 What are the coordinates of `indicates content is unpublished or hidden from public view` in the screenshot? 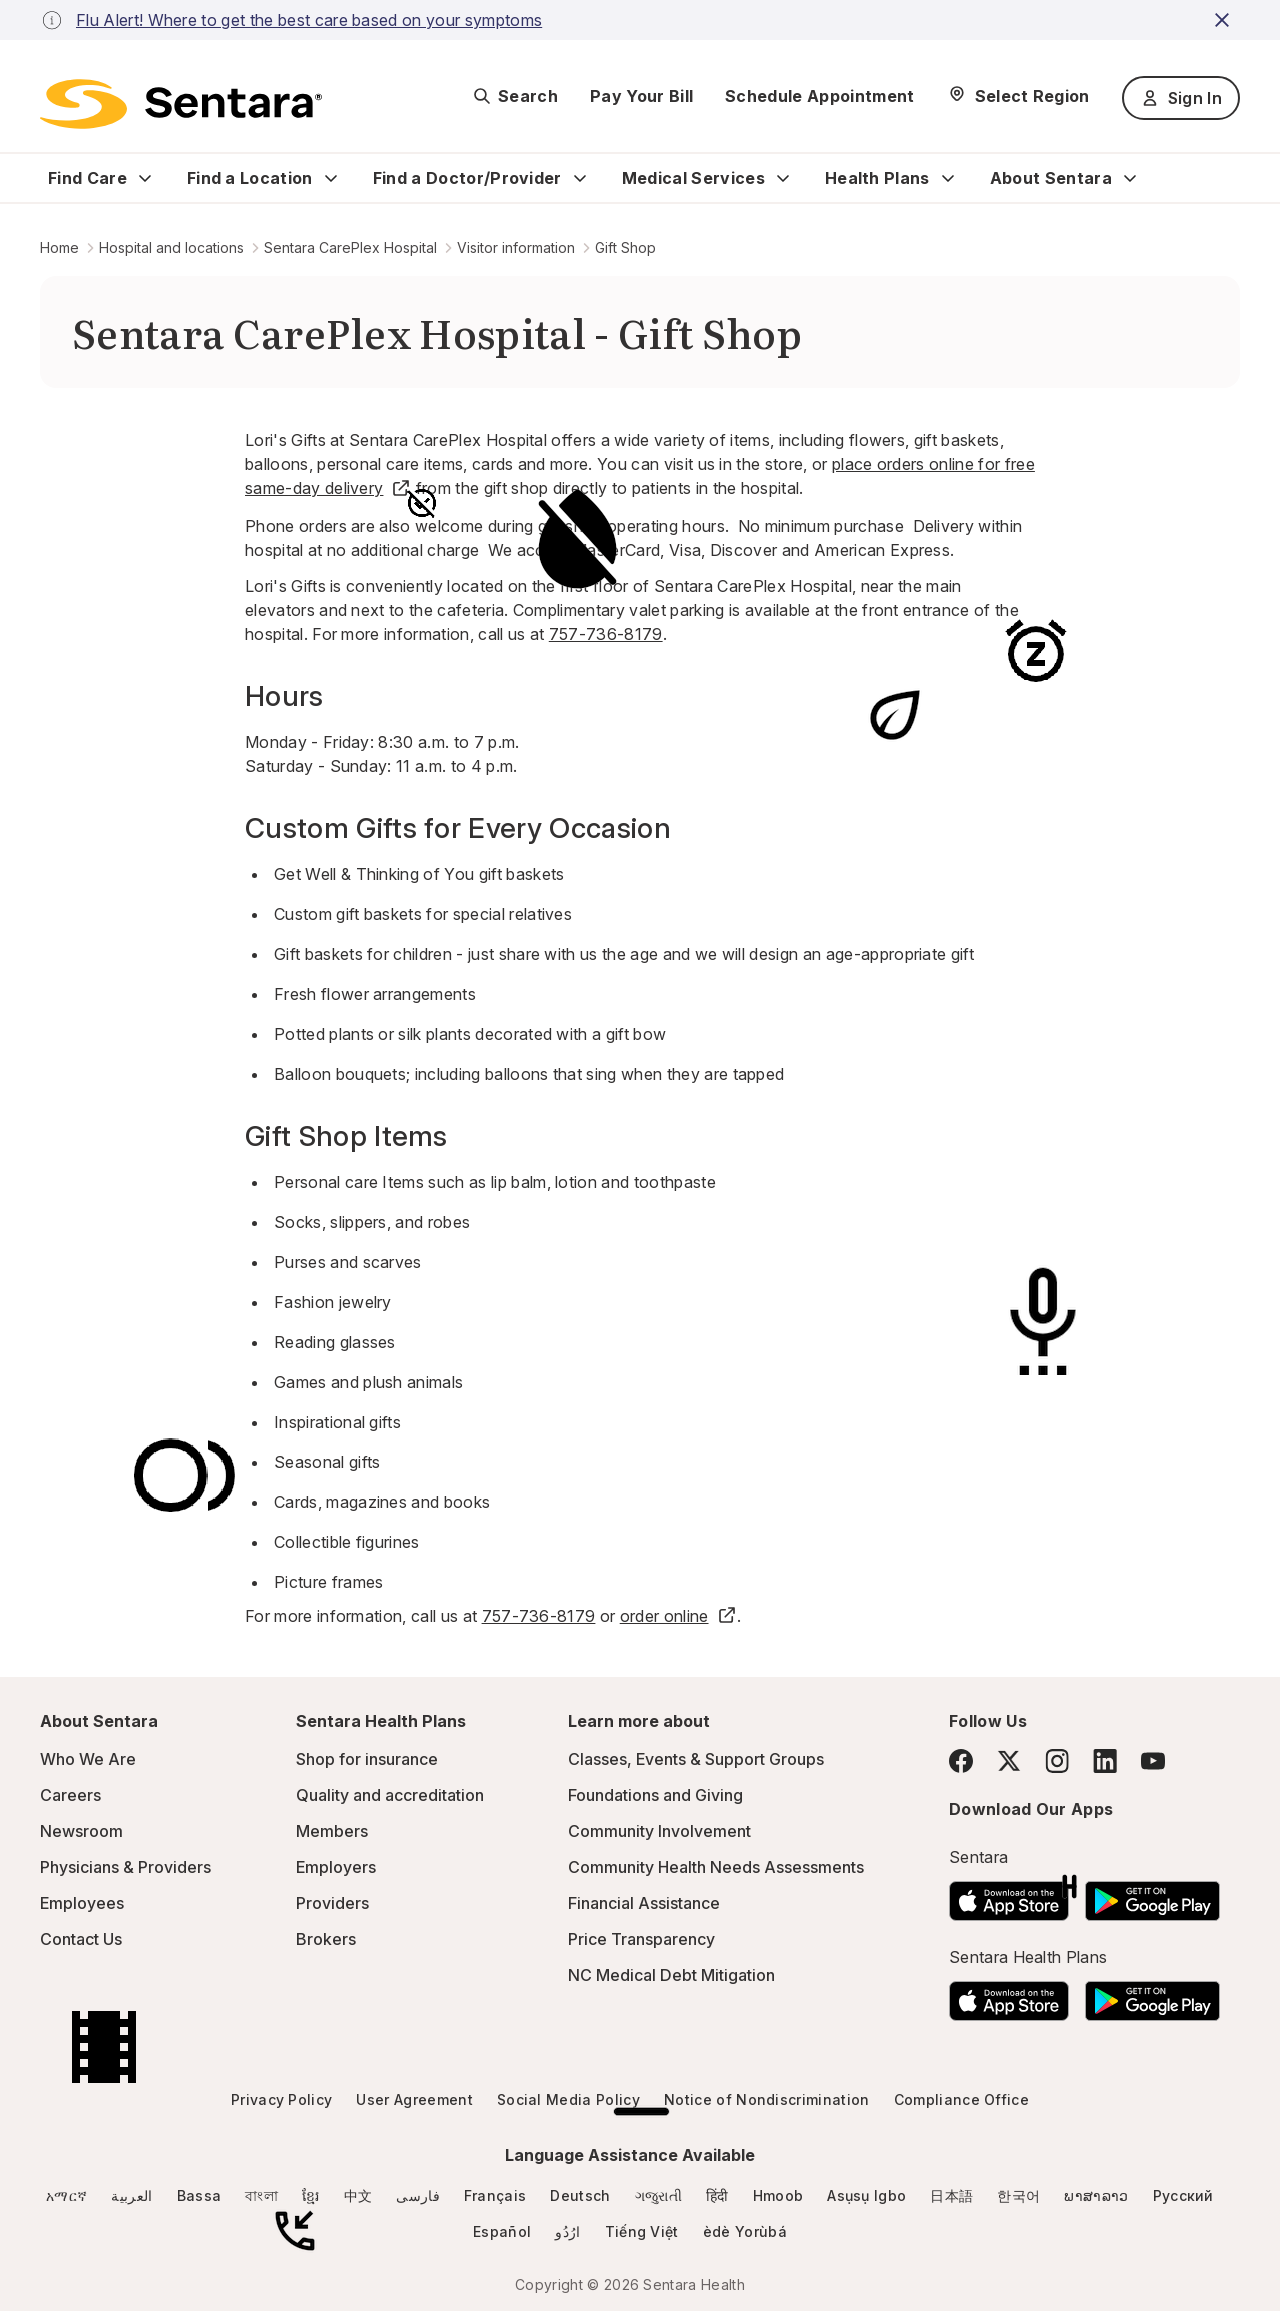 It's located at (422, 503).